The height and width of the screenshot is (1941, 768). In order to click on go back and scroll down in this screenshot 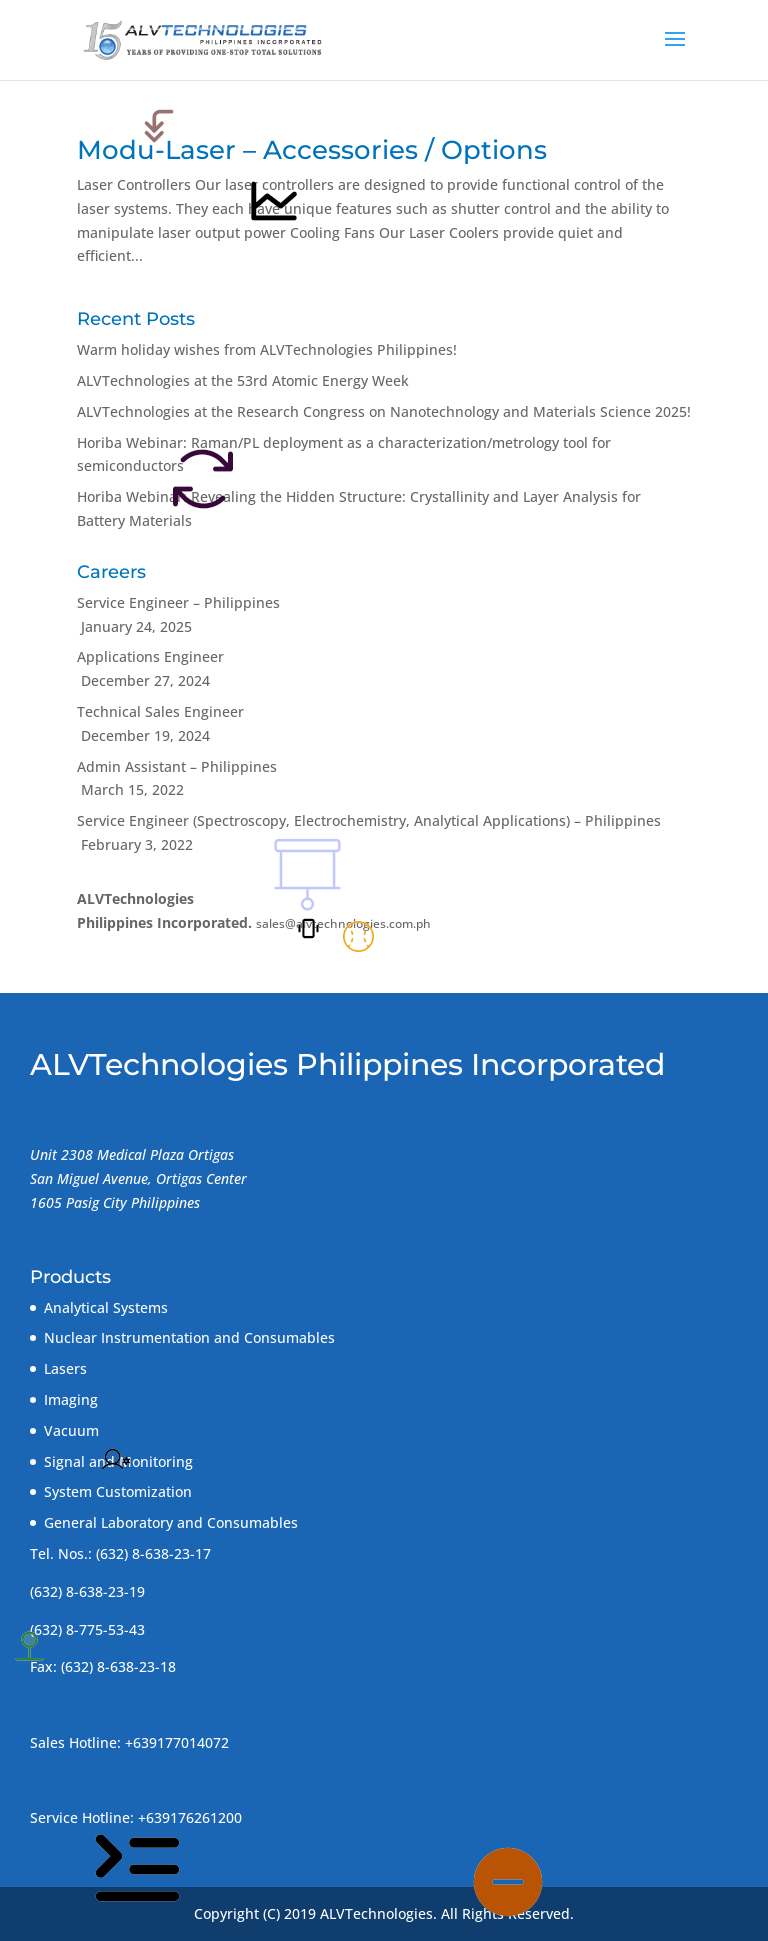, I will do `click(160, 127)`.